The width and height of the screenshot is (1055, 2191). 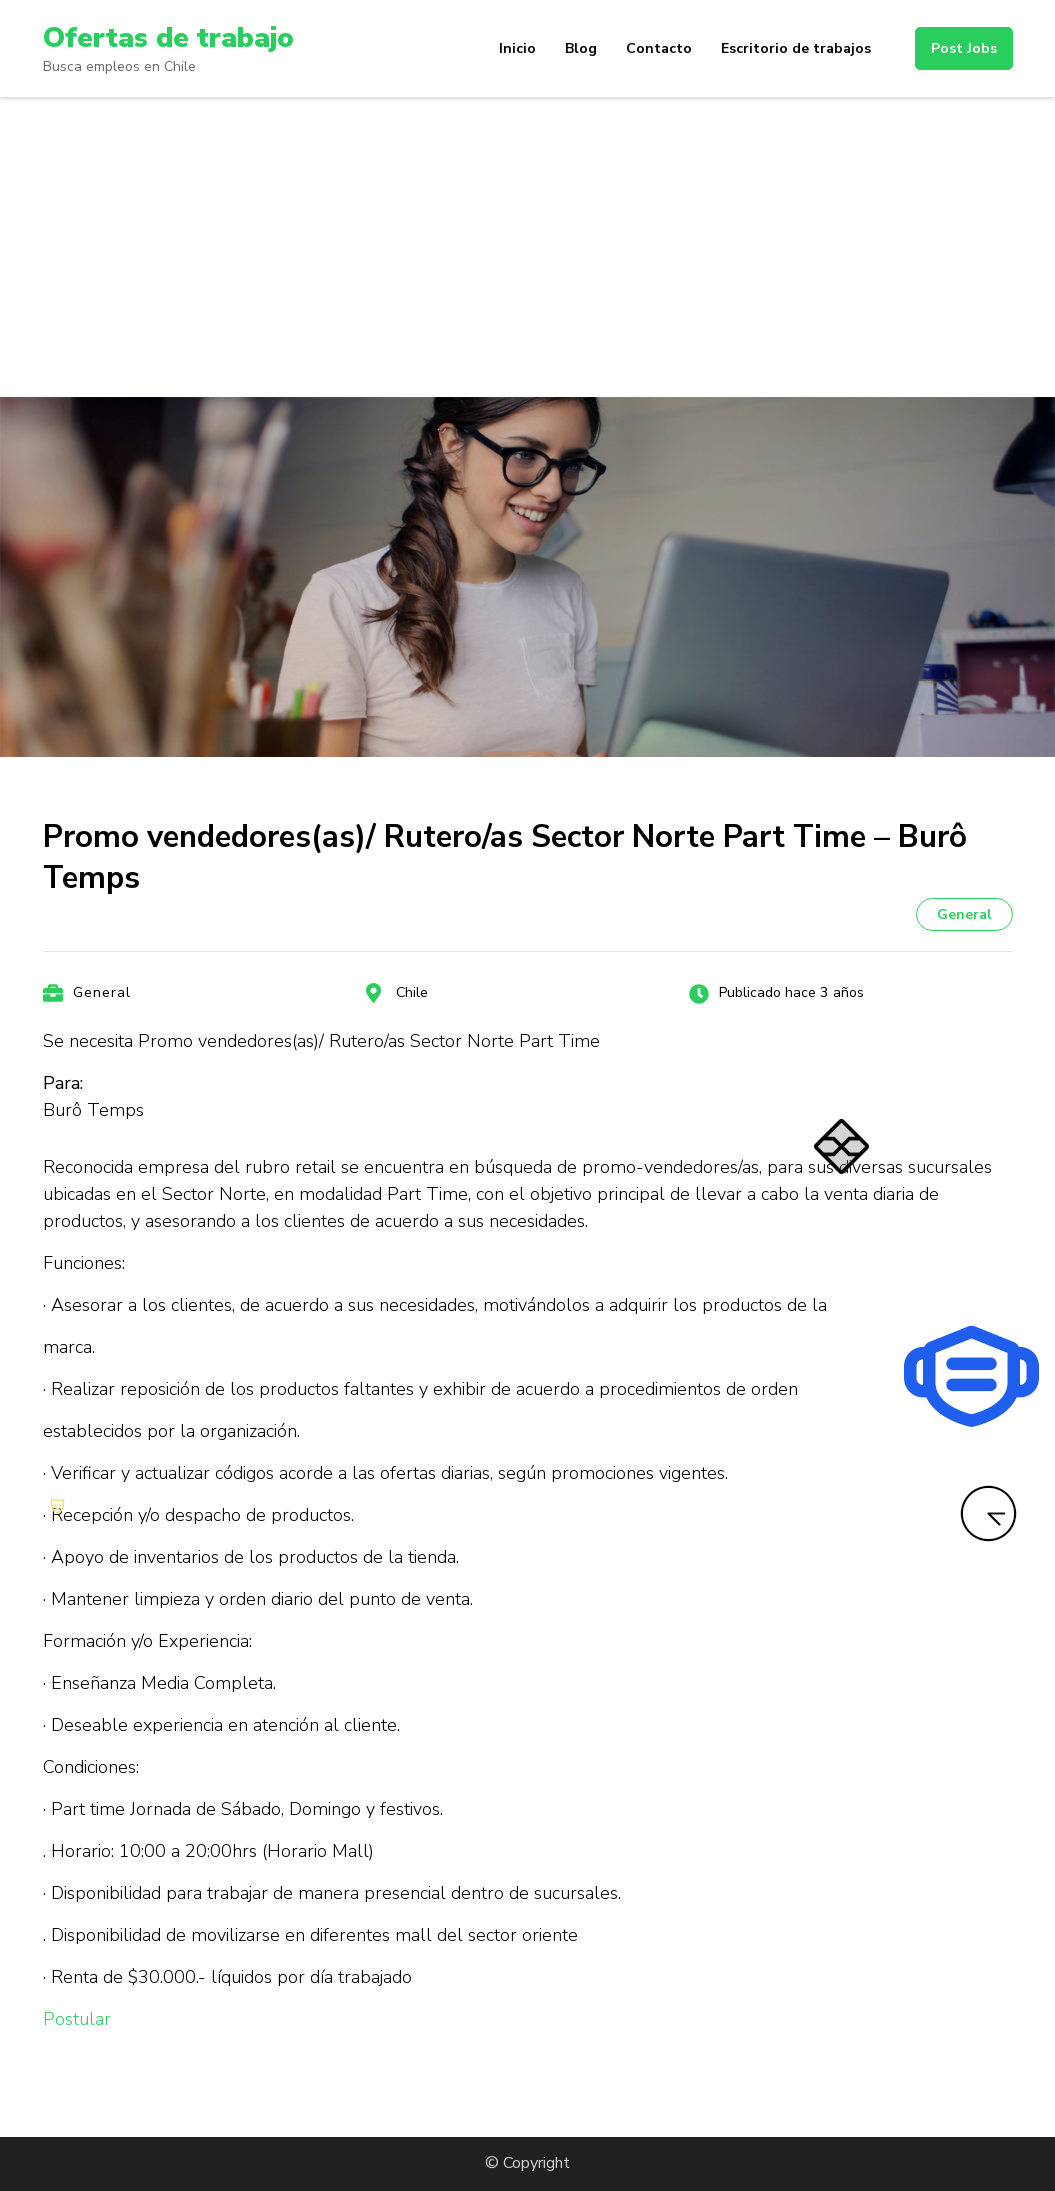 What do you see at coordinates (988, 1513) in the screenshot?
I see `view afternoon schedule or events` at bounding box center [988, 1513].